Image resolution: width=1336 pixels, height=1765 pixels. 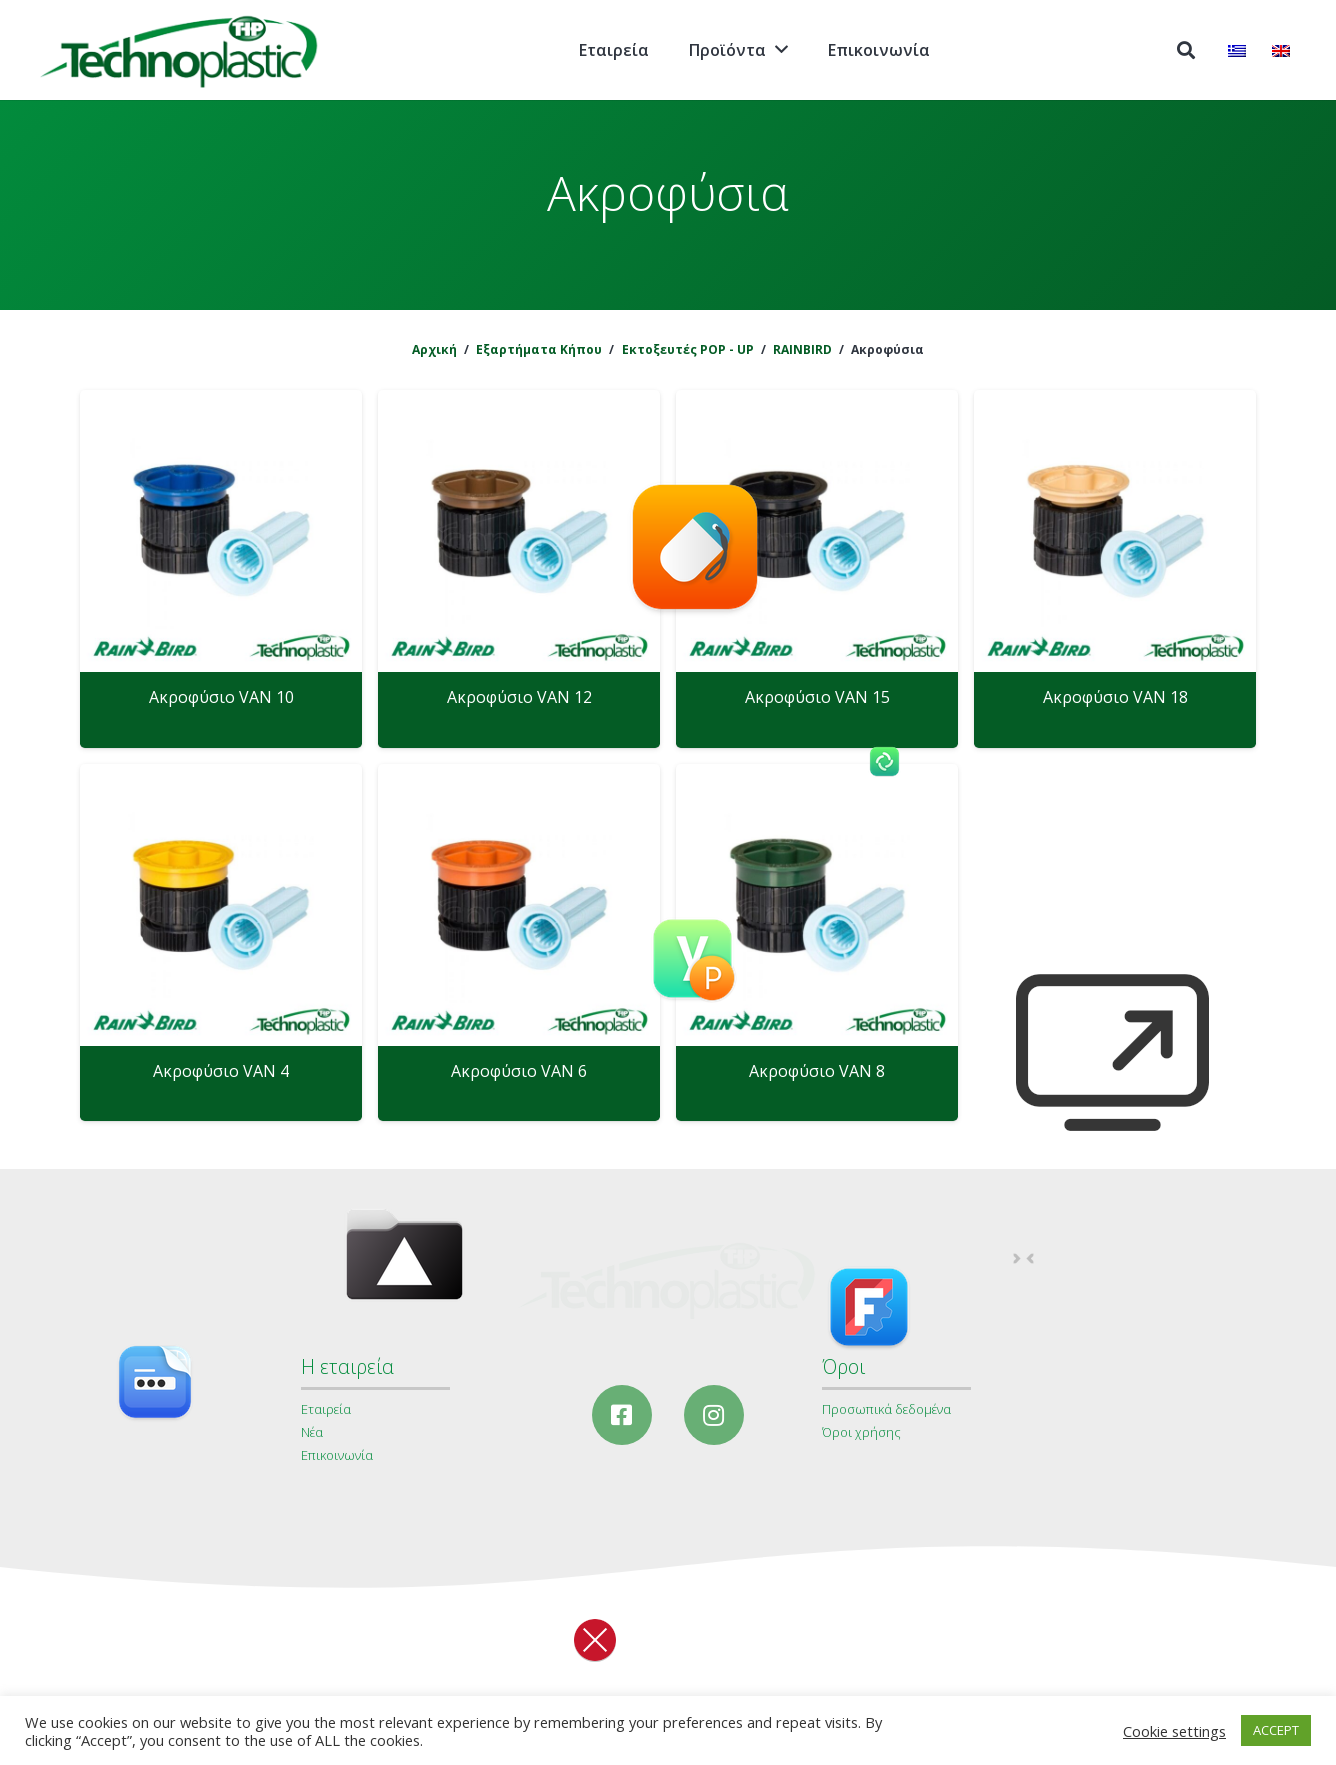 What do you see at coordinates (884, 761) in the screenshot?
I see `open Element messaging app` at bounding box center [884, 761].